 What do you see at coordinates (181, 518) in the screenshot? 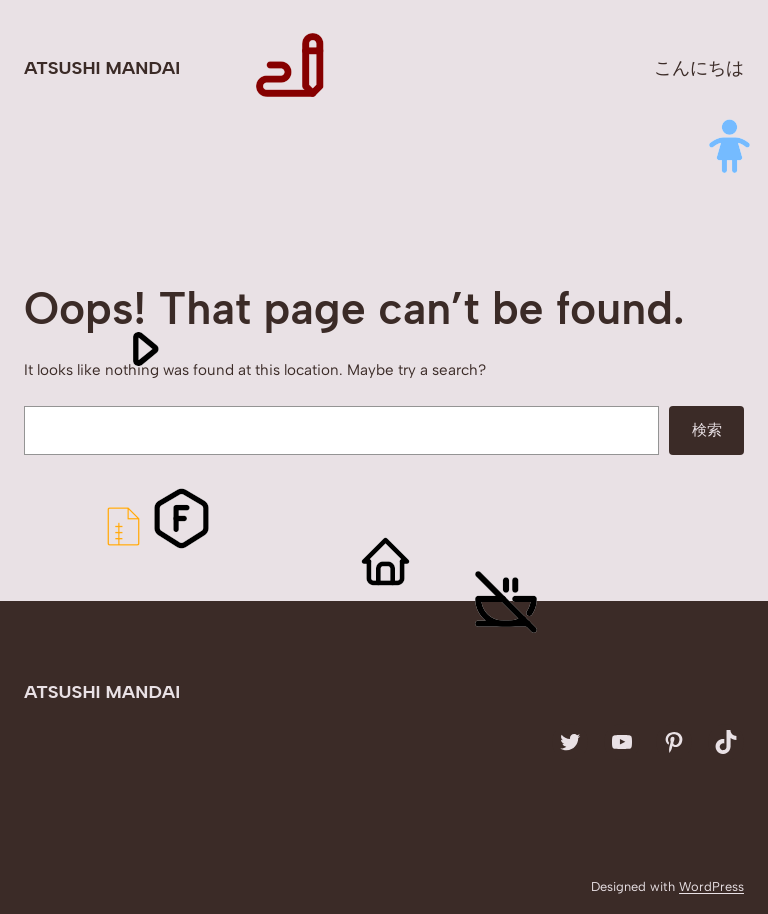
I see `indicates a feature or function category` at bounding box center [181, 518].